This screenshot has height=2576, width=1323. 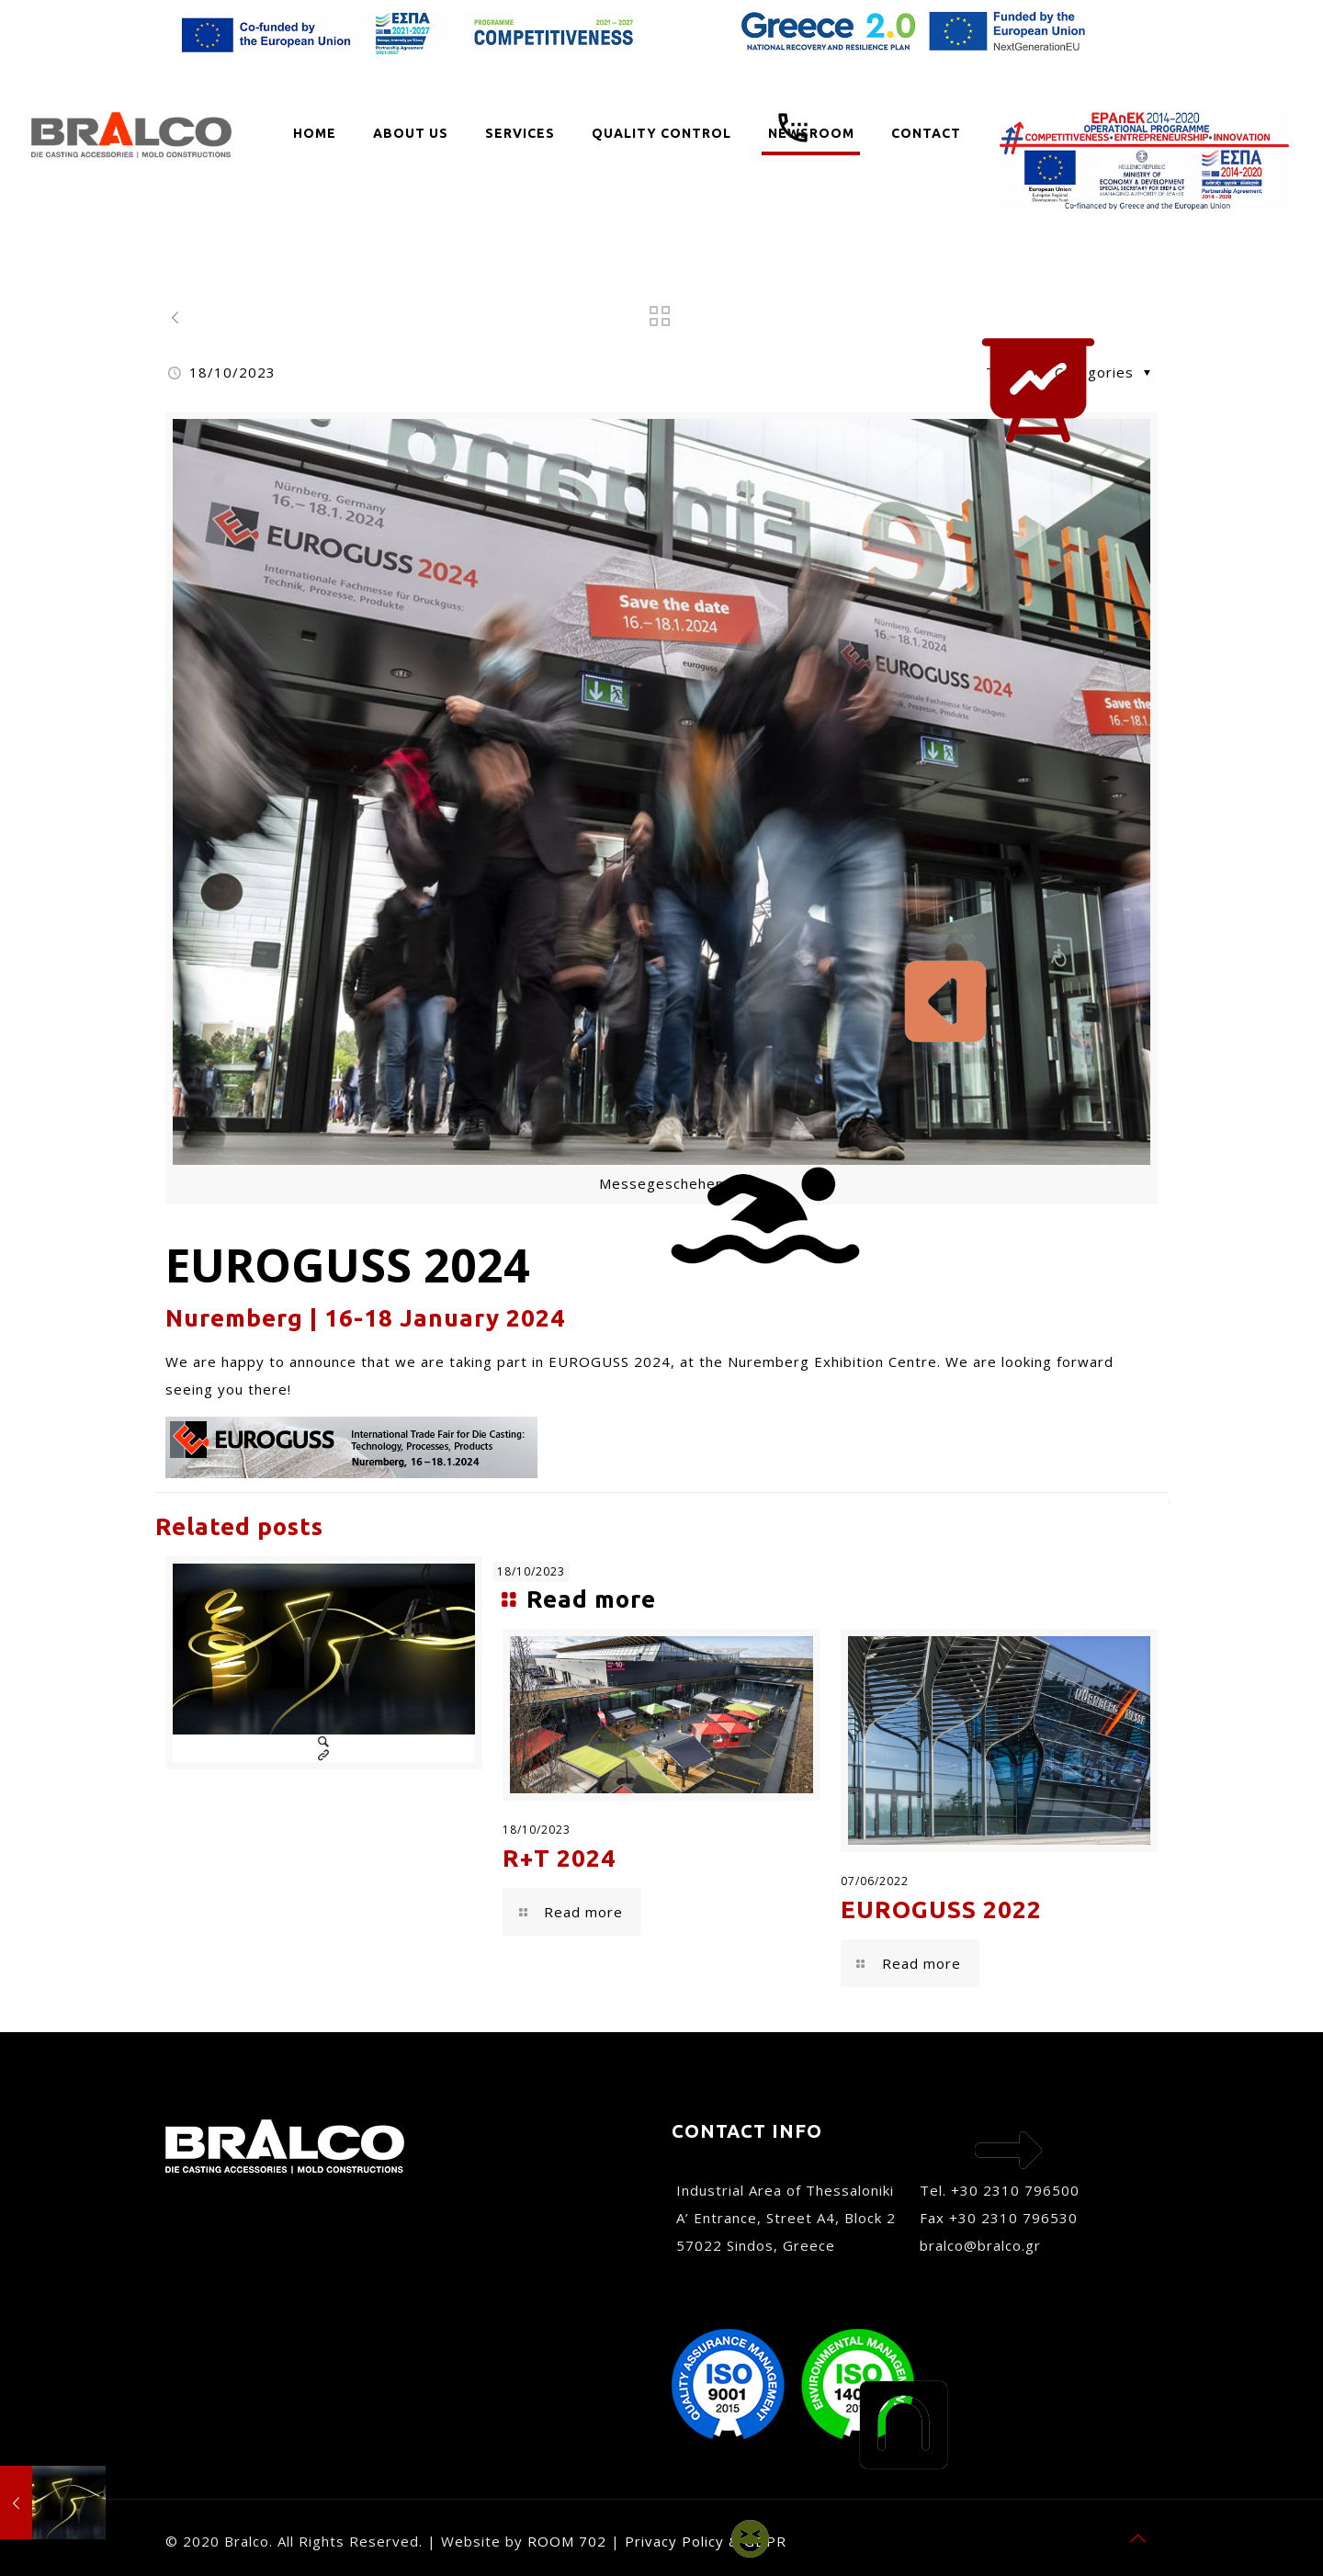 I want to click on view presentation or slideshow, so click(x=1038, y=390).